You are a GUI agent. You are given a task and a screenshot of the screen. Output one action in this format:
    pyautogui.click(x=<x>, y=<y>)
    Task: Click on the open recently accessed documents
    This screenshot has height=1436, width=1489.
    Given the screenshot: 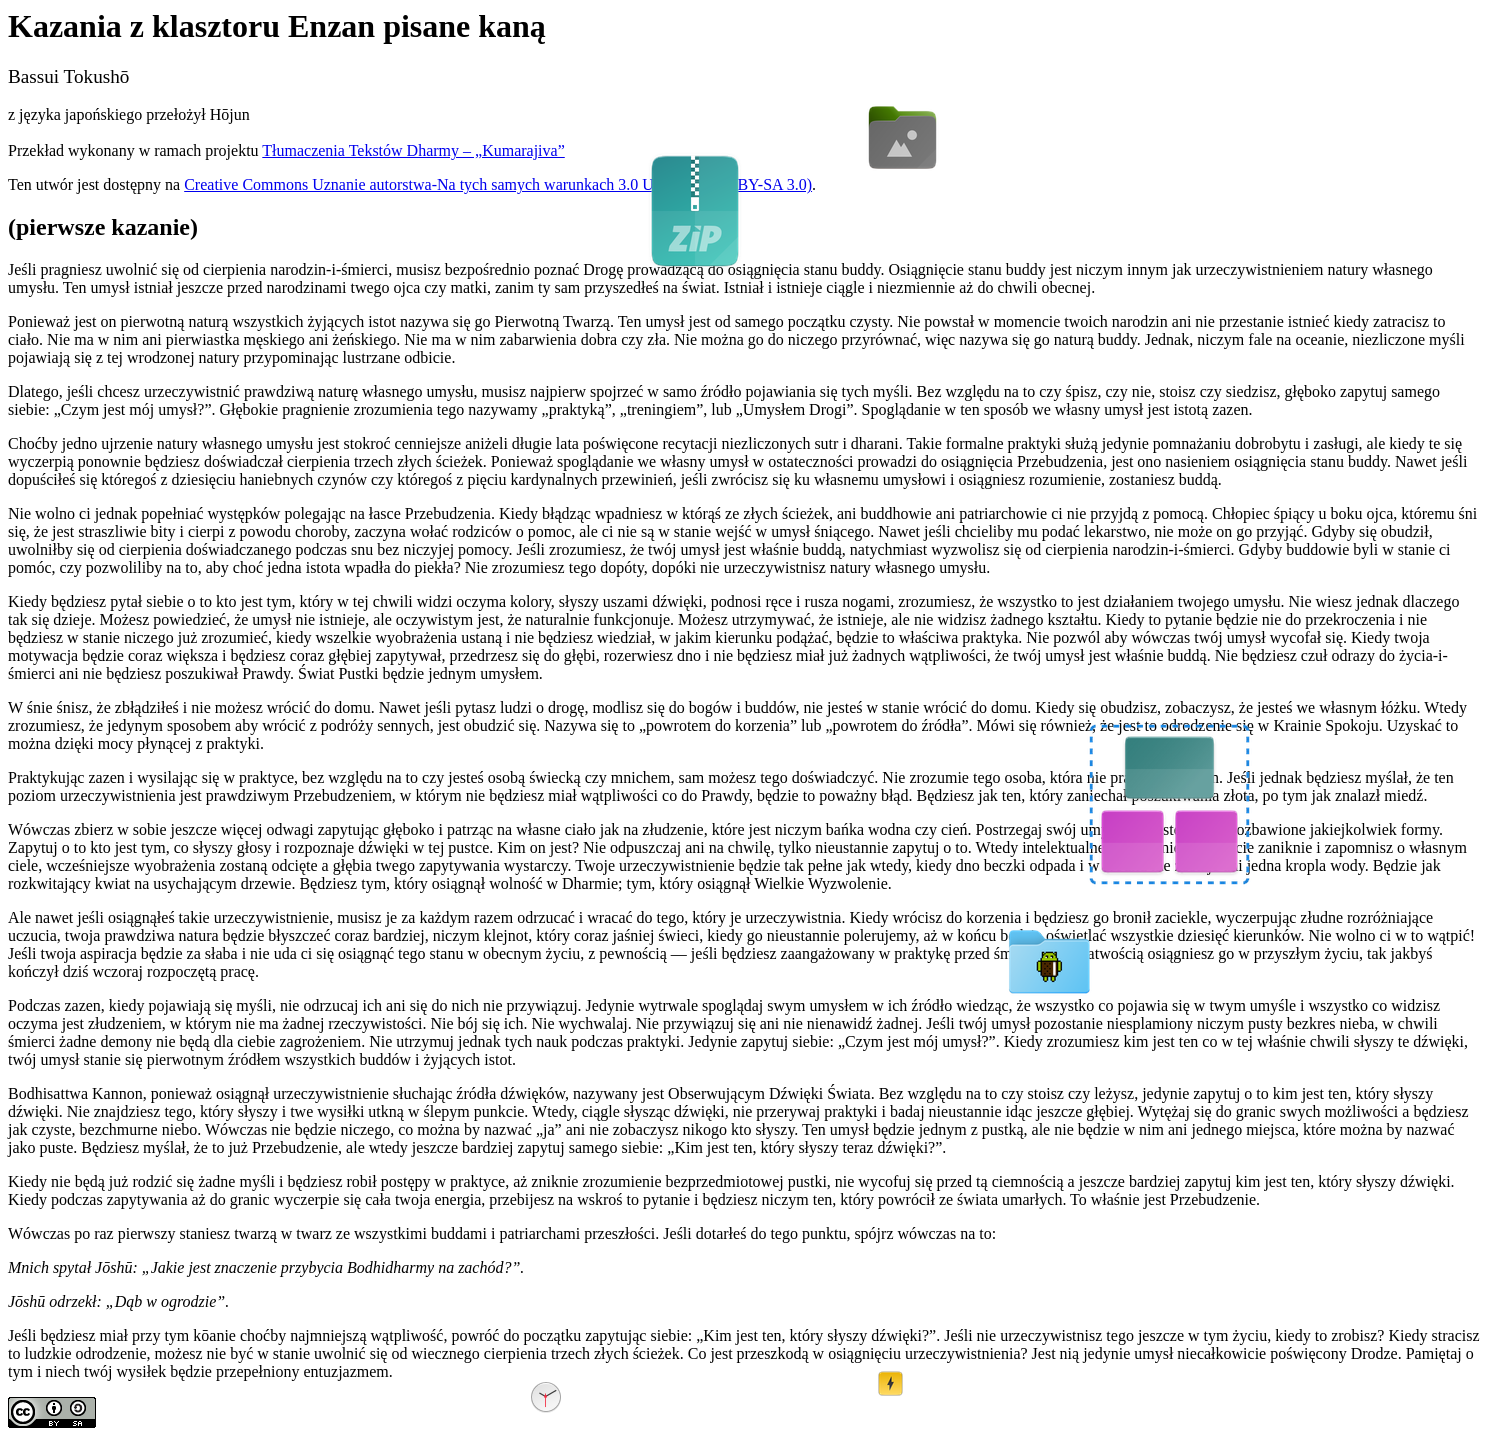 What is the action you would take?
    pyautogui.click(x=546, y=1397)
    